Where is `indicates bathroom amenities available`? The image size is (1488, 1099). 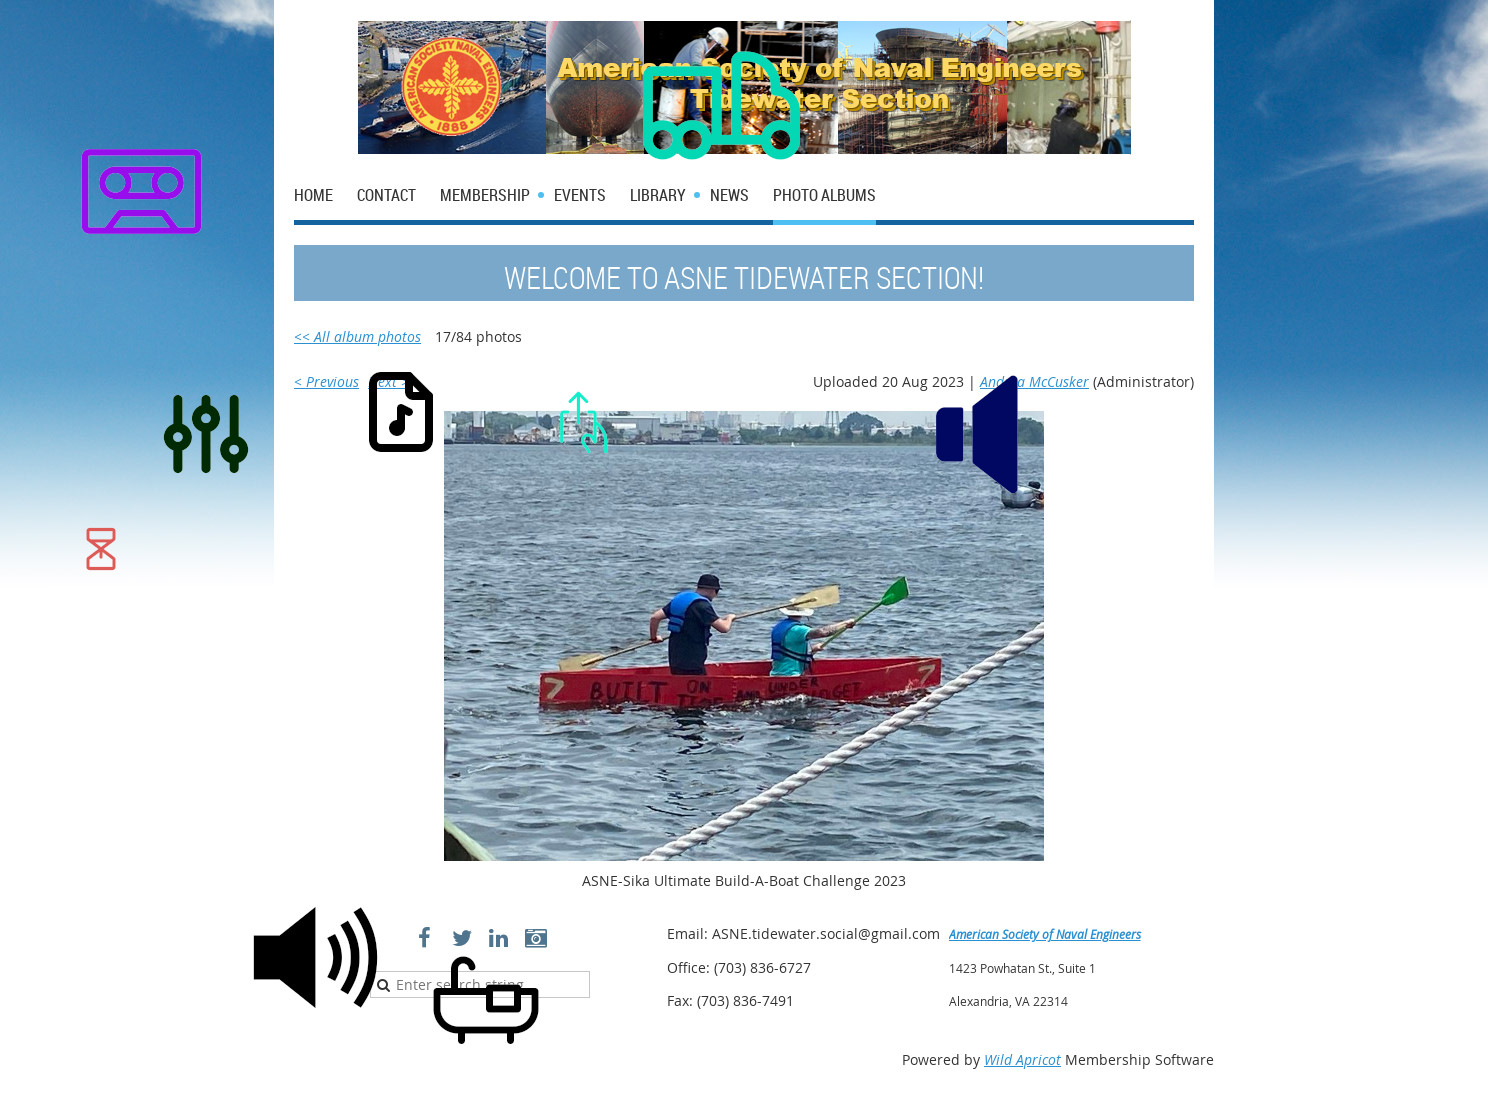
indicates bathroom amenities available is located at coordinates (486, 1002).